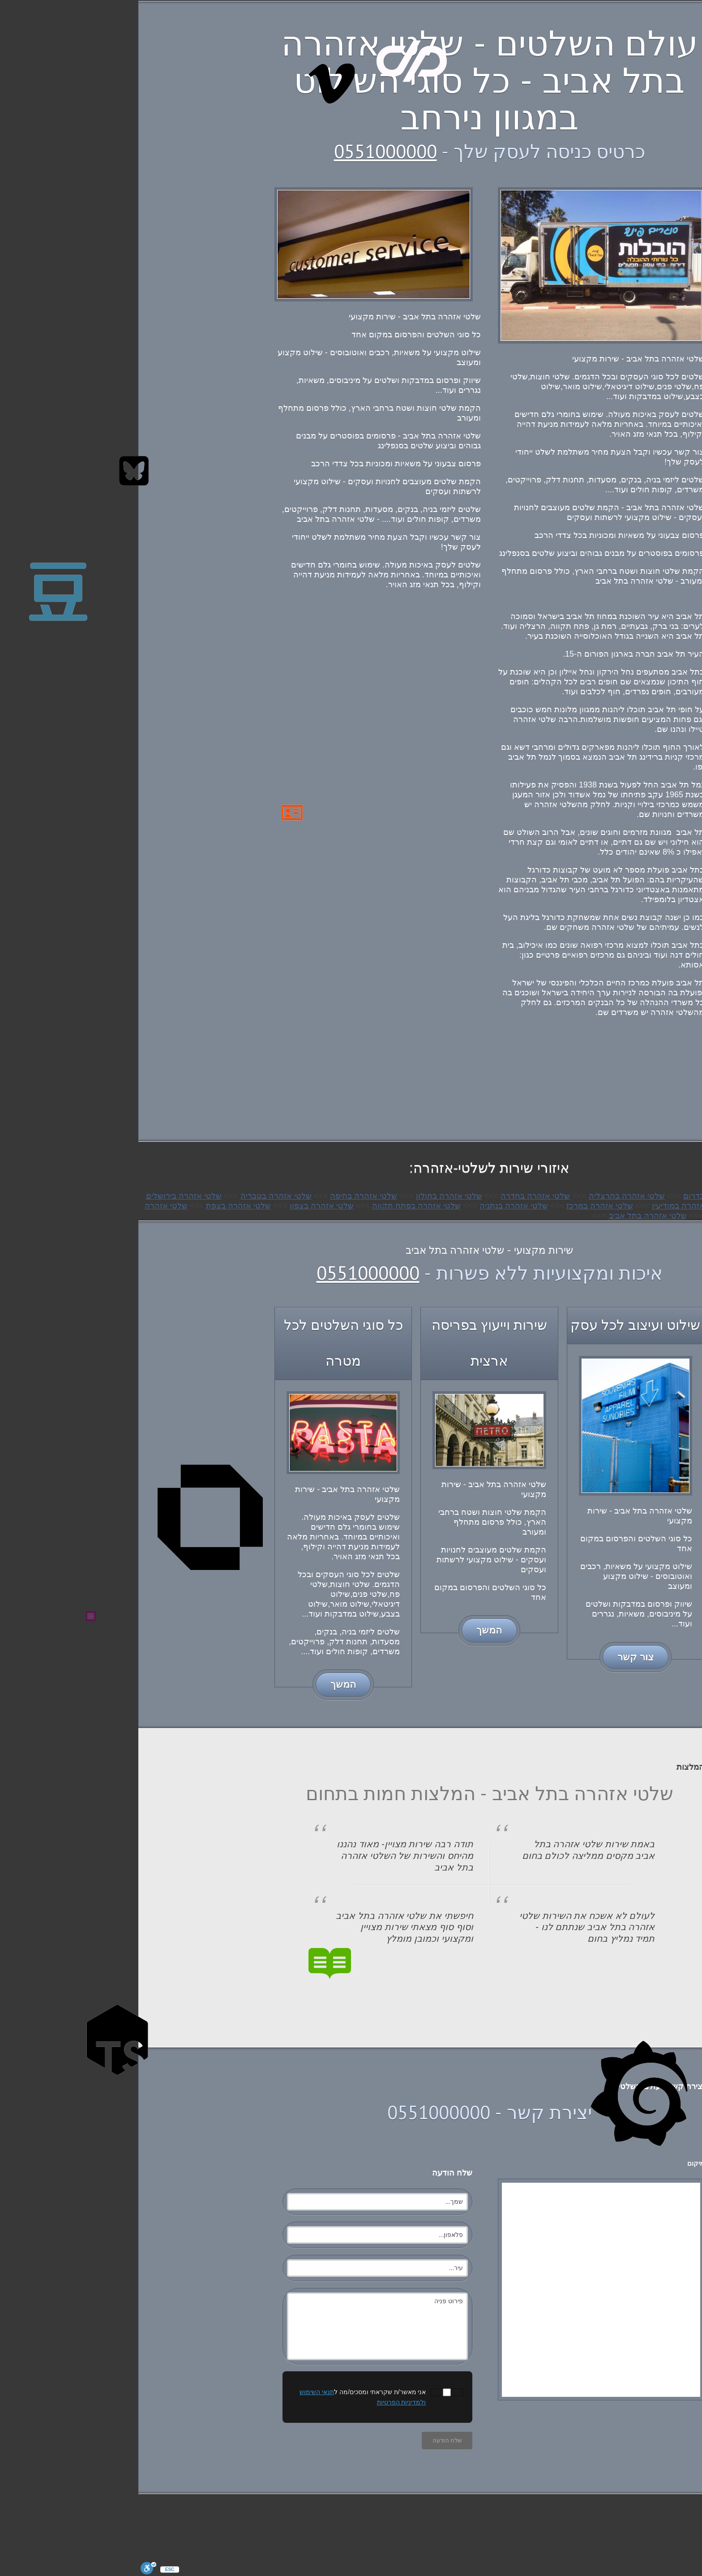 The height and width of the screenshot is (2576, 702). Describe the element at coordinates (91, 1616) in the screenshot. I see `open the Picnic grocery delivery app` at that location.